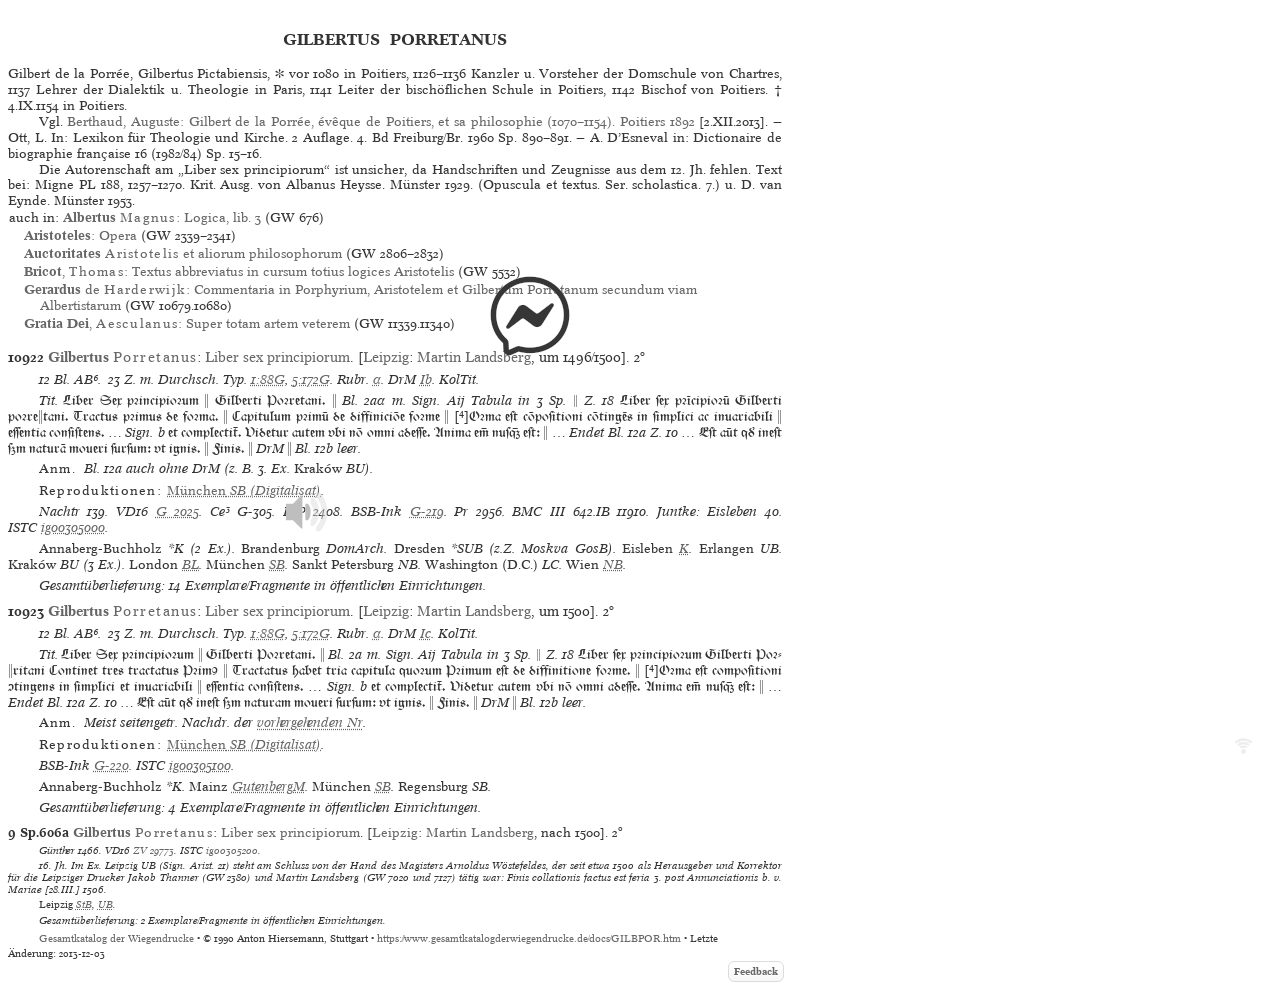  I want to click on indicates no wireless signal available, so click(1243, 745).